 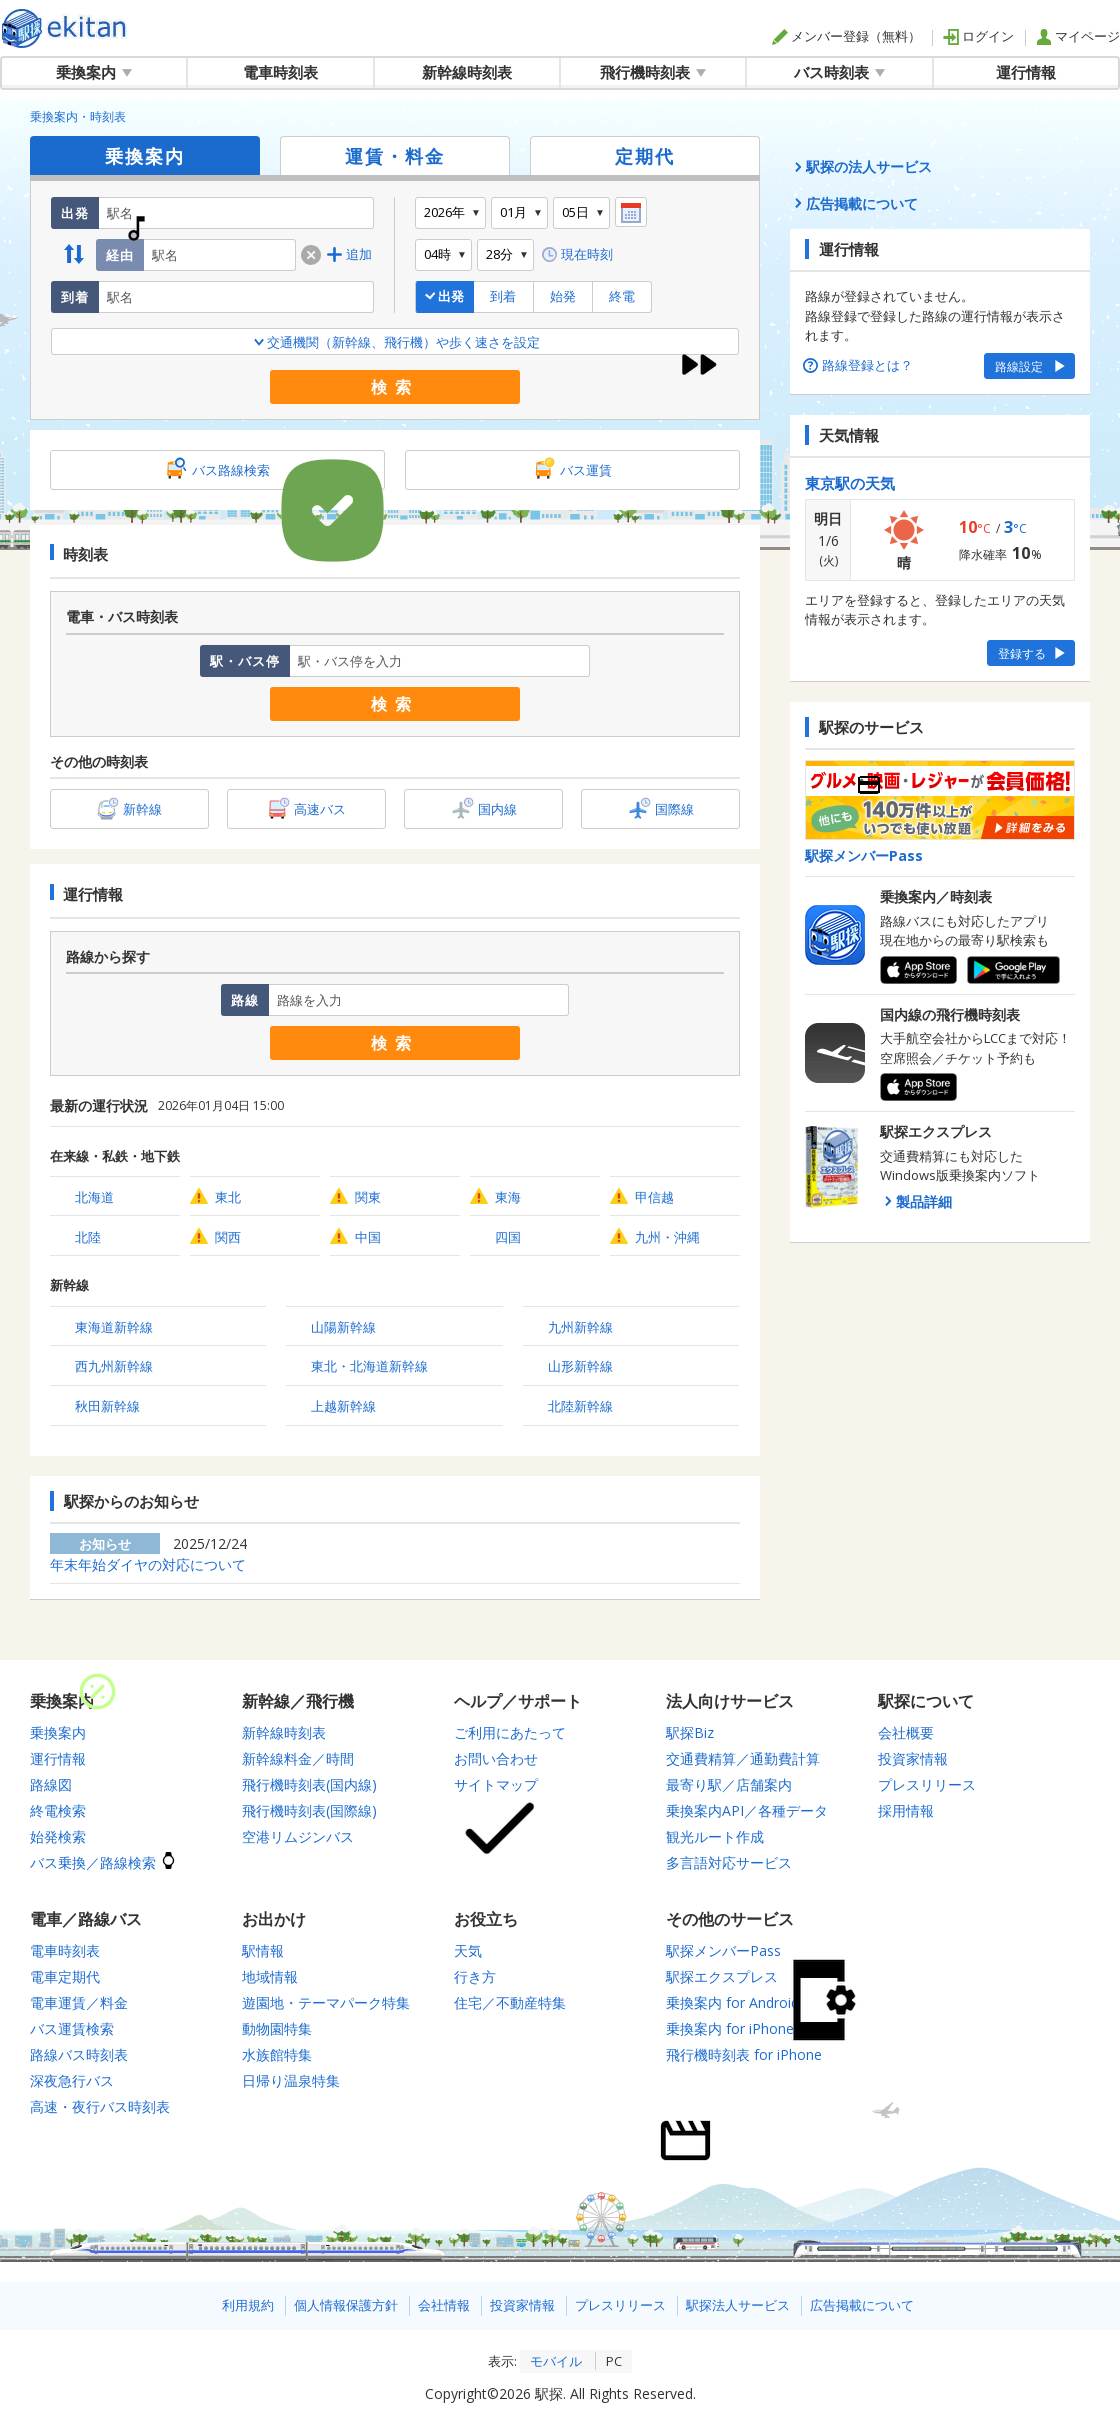 I want to click on access payment methods, so click(x=869, y=785).